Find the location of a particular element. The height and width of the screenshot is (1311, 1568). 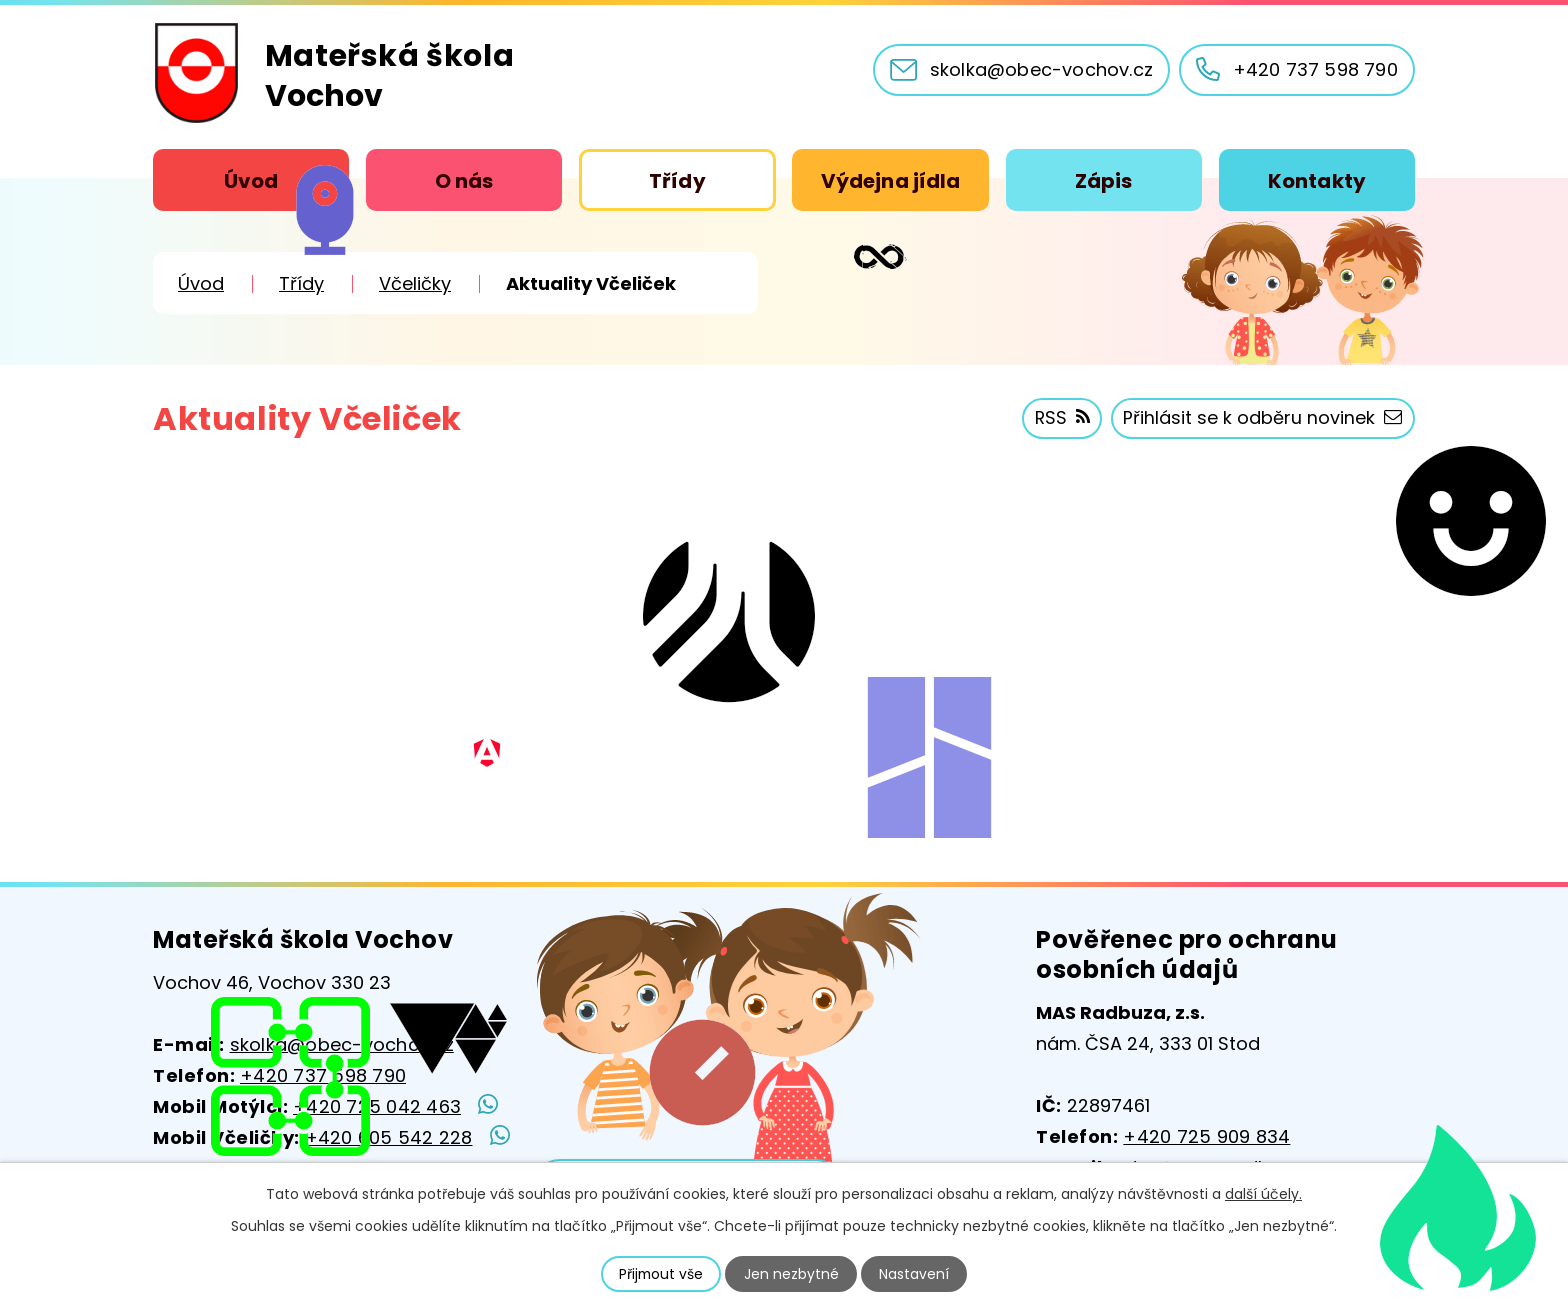

fireship brand logo is located at coordinates (1458, 1208).